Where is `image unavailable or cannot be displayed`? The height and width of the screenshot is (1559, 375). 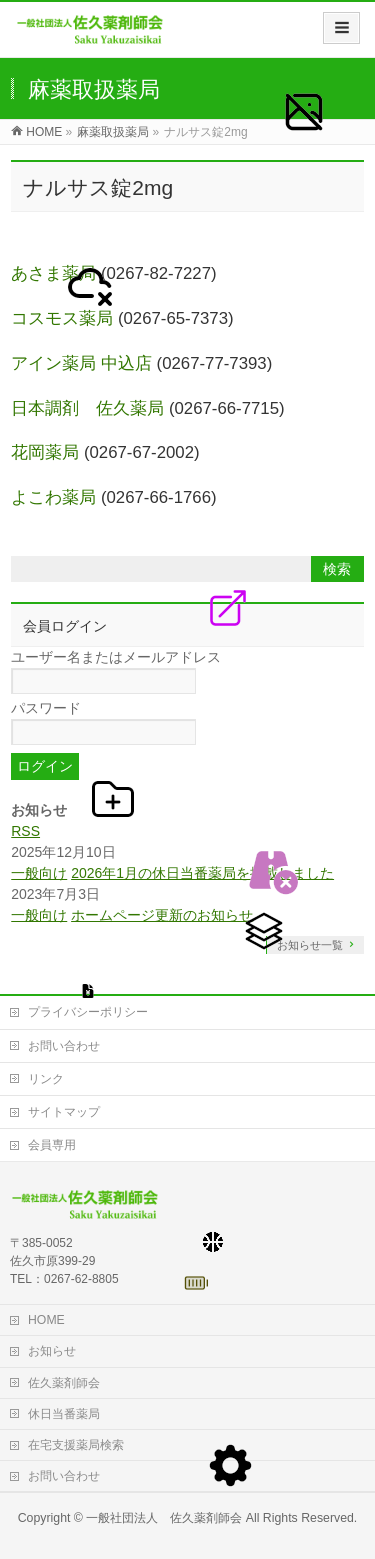 image unavailable or cannot be displayed is located at coordinates (304, 112).